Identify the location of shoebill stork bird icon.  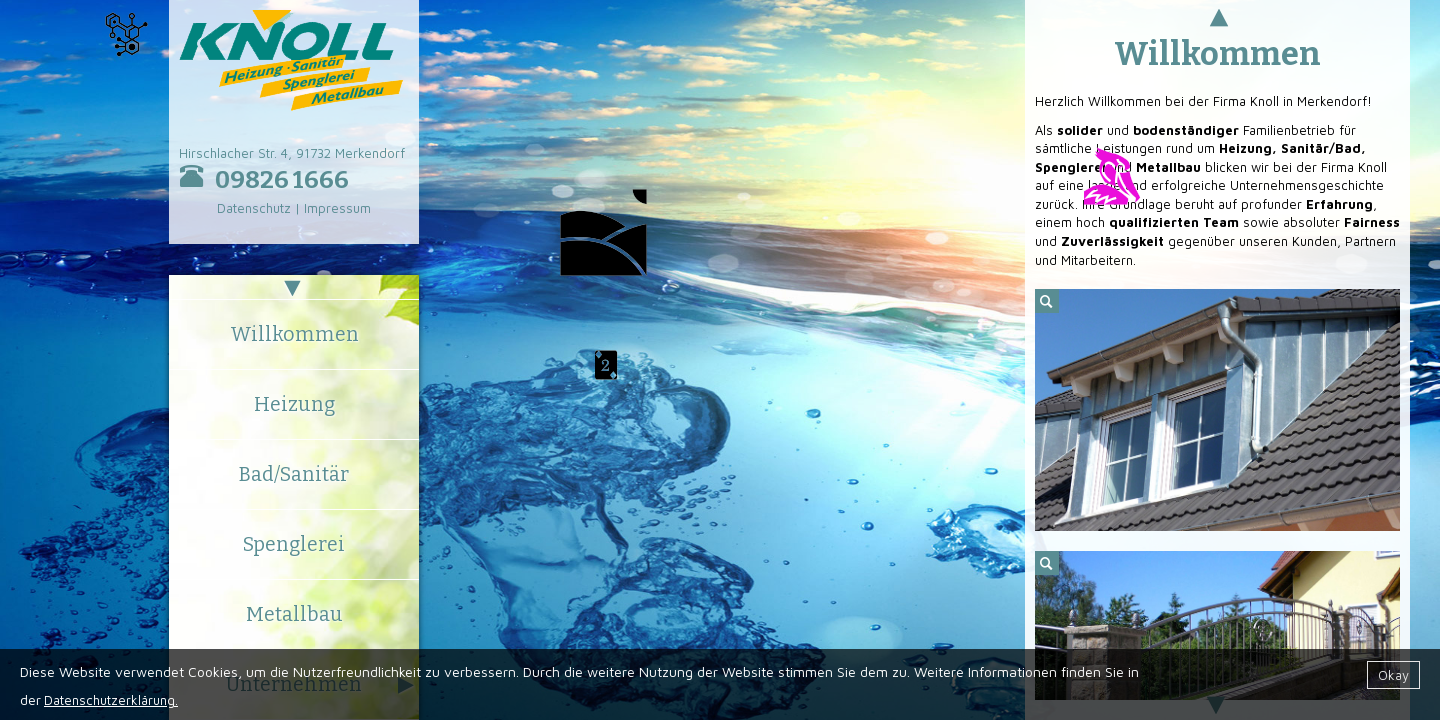
(1113, 176).